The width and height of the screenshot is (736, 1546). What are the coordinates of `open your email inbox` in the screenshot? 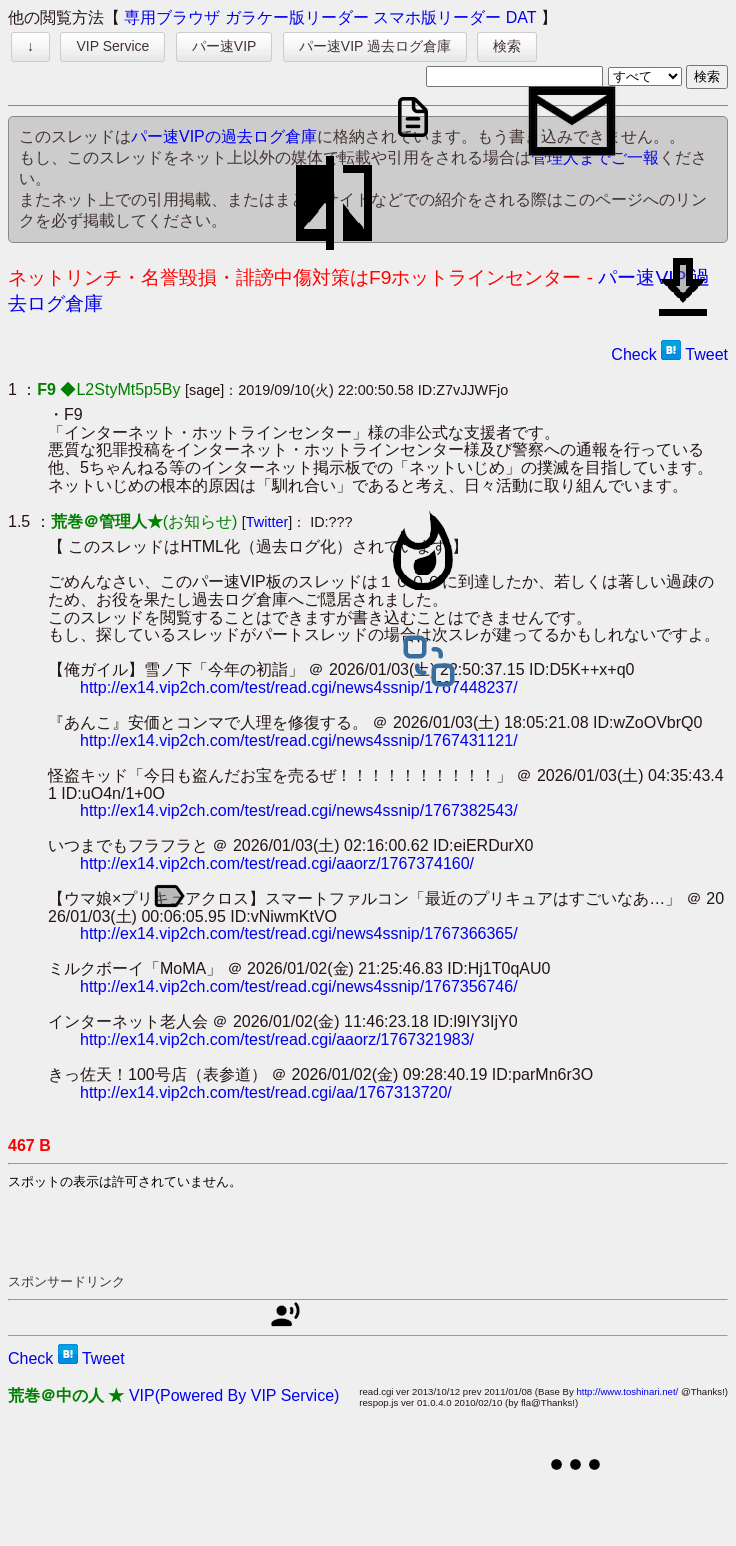 It's located at (572, 121).